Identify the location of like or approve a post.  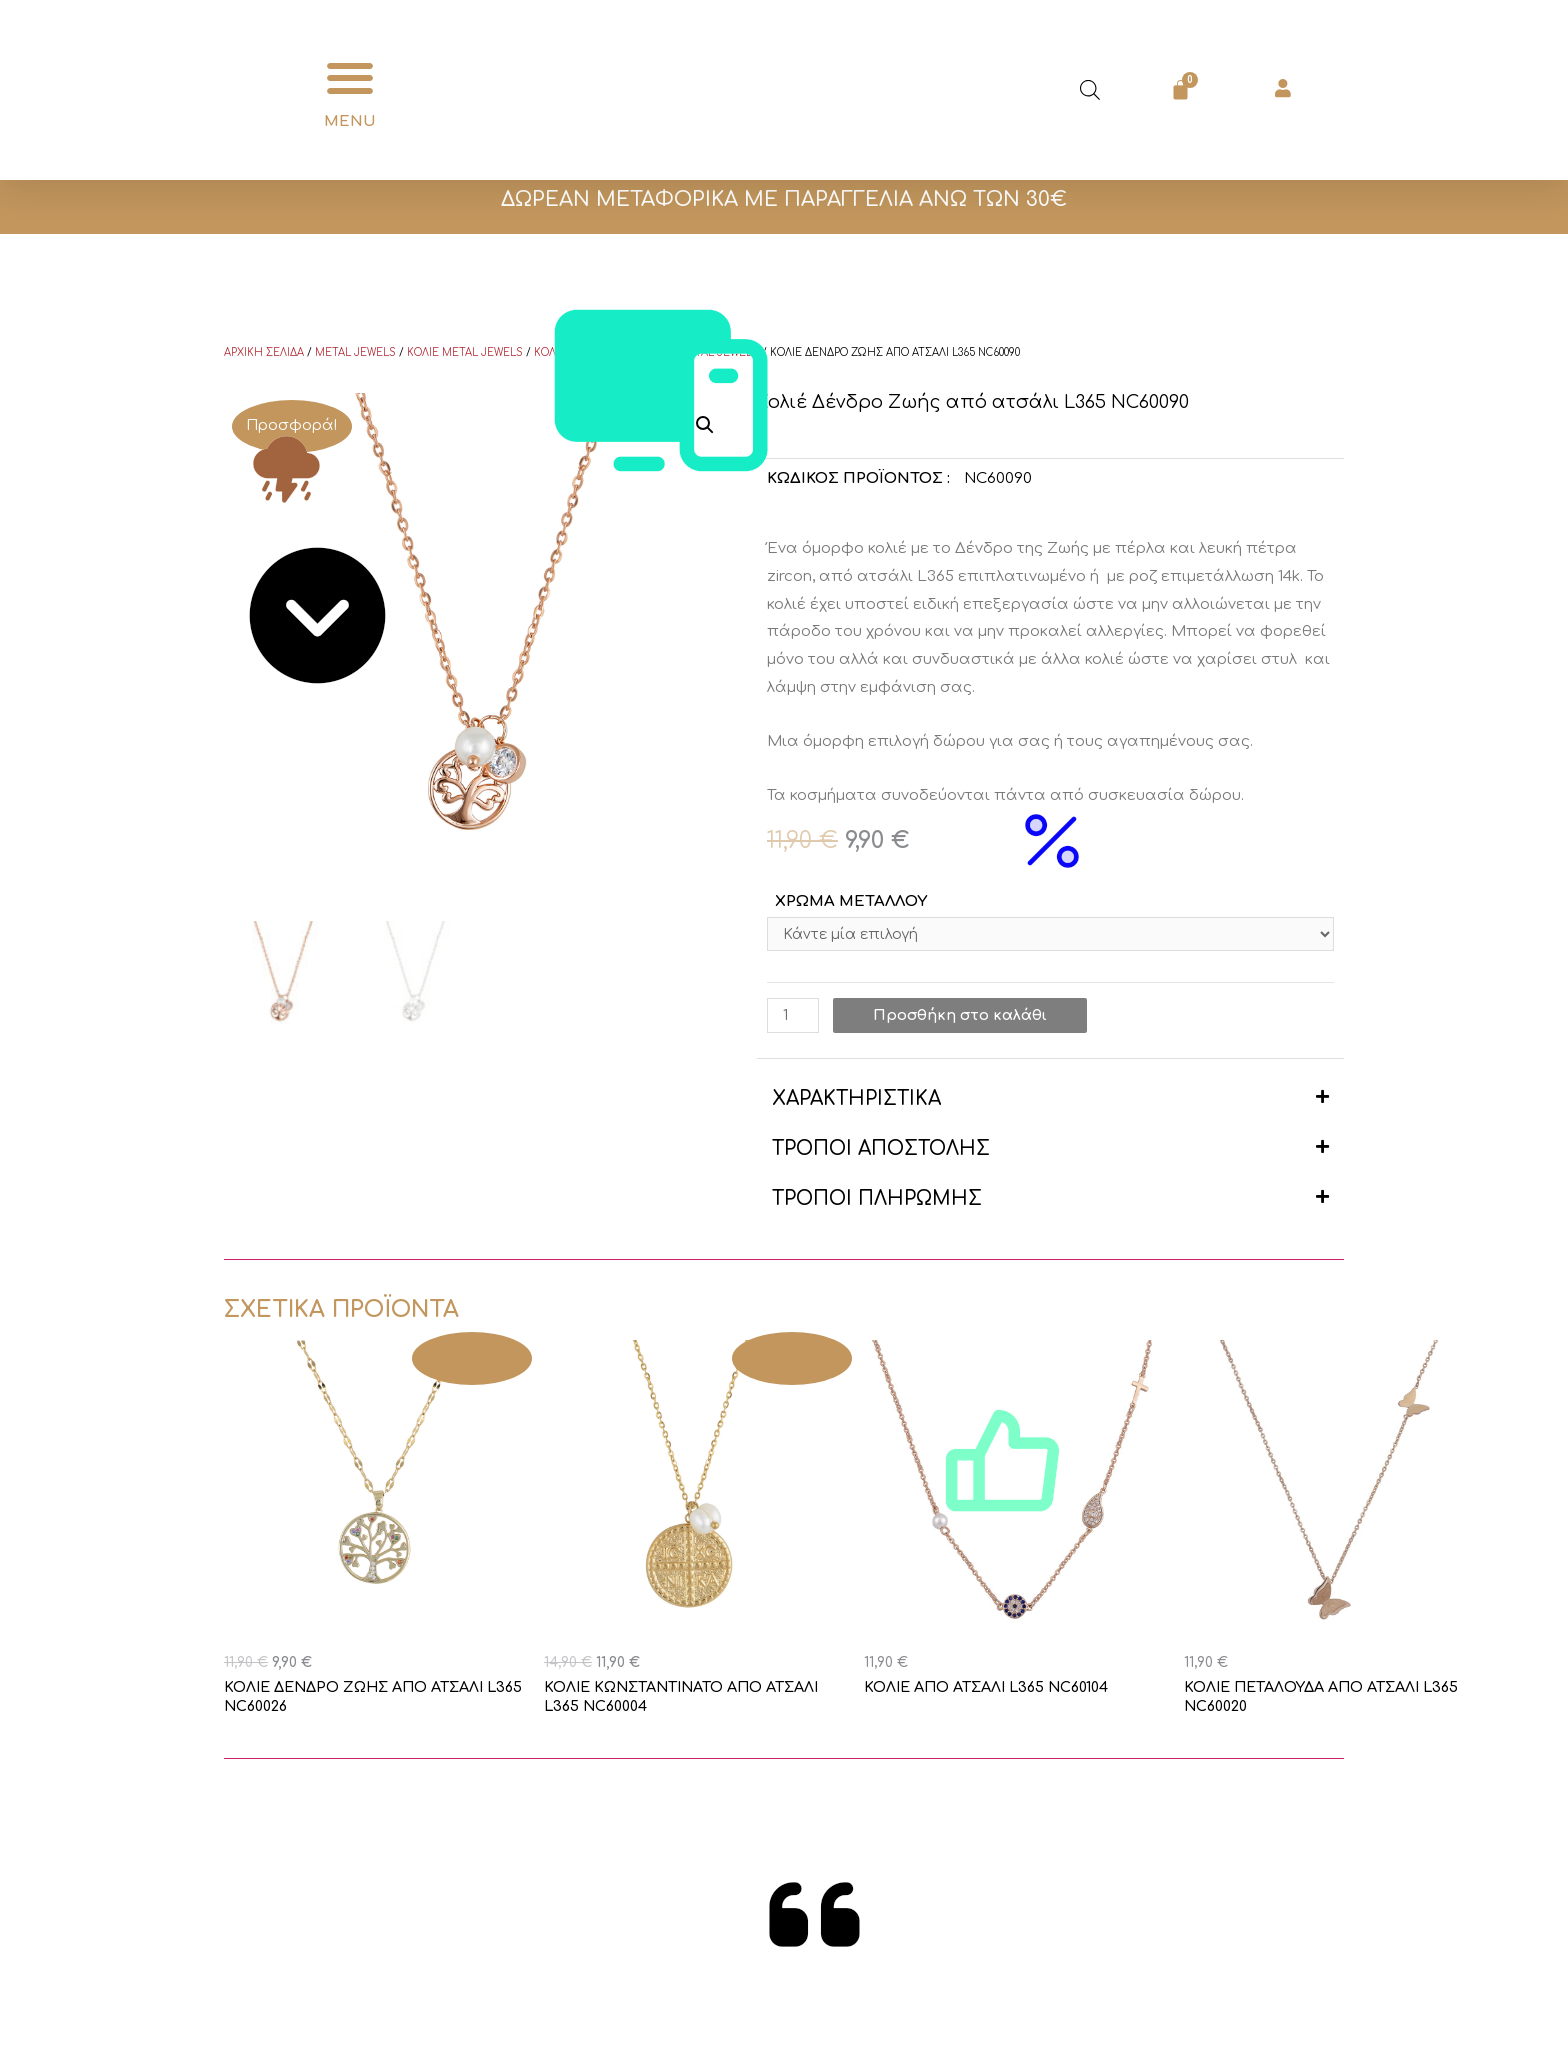
(1002, 1466).